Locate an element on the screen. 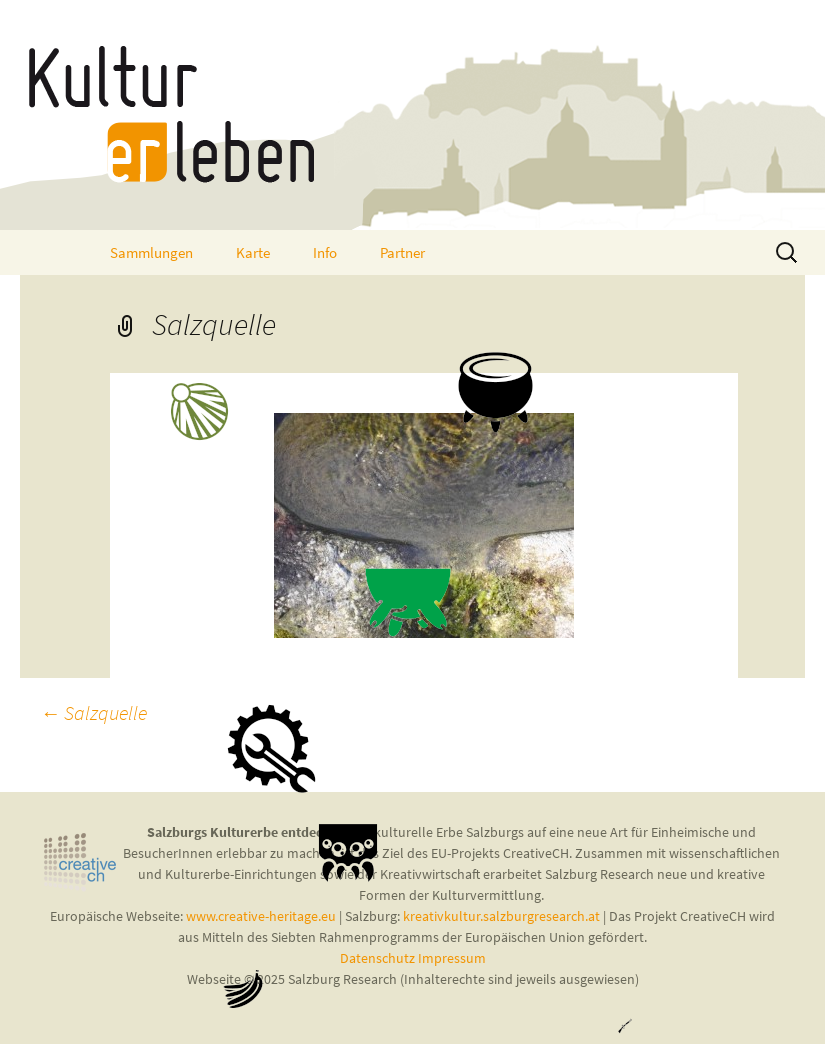 Image resolution: width=825 pixels, height=1044 pixels. banana item or fruit category in a game inventory is located at coordinates (243, 989).